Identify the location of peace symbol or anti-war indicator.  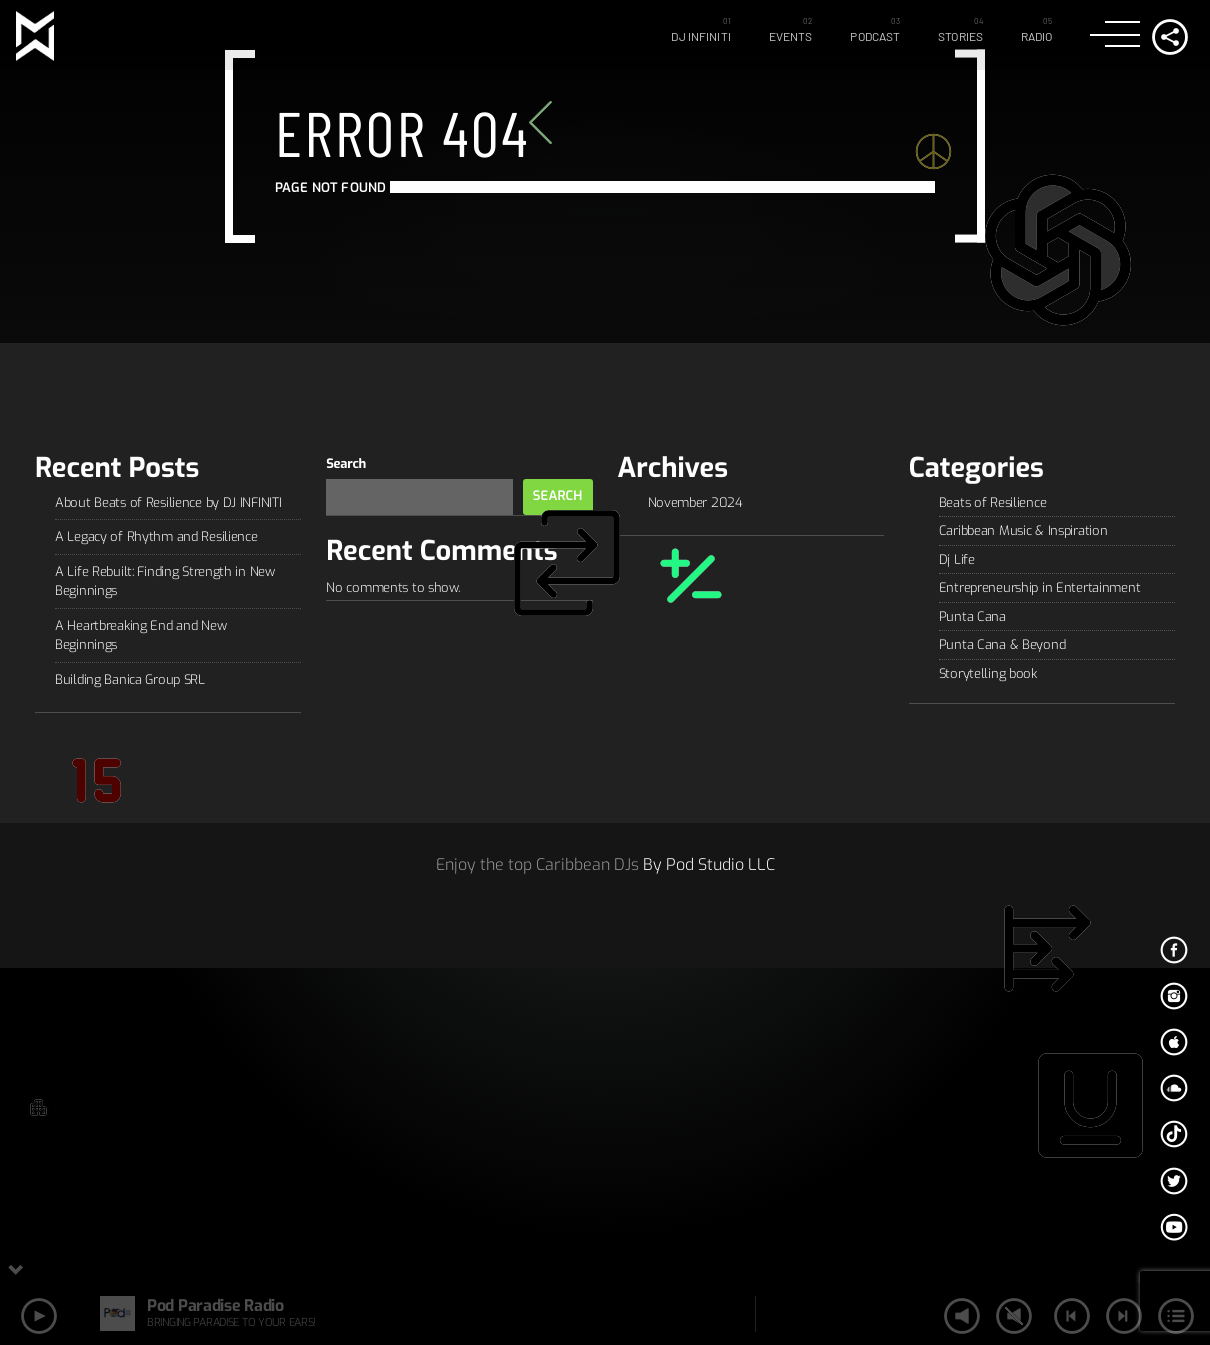
(933, 151).